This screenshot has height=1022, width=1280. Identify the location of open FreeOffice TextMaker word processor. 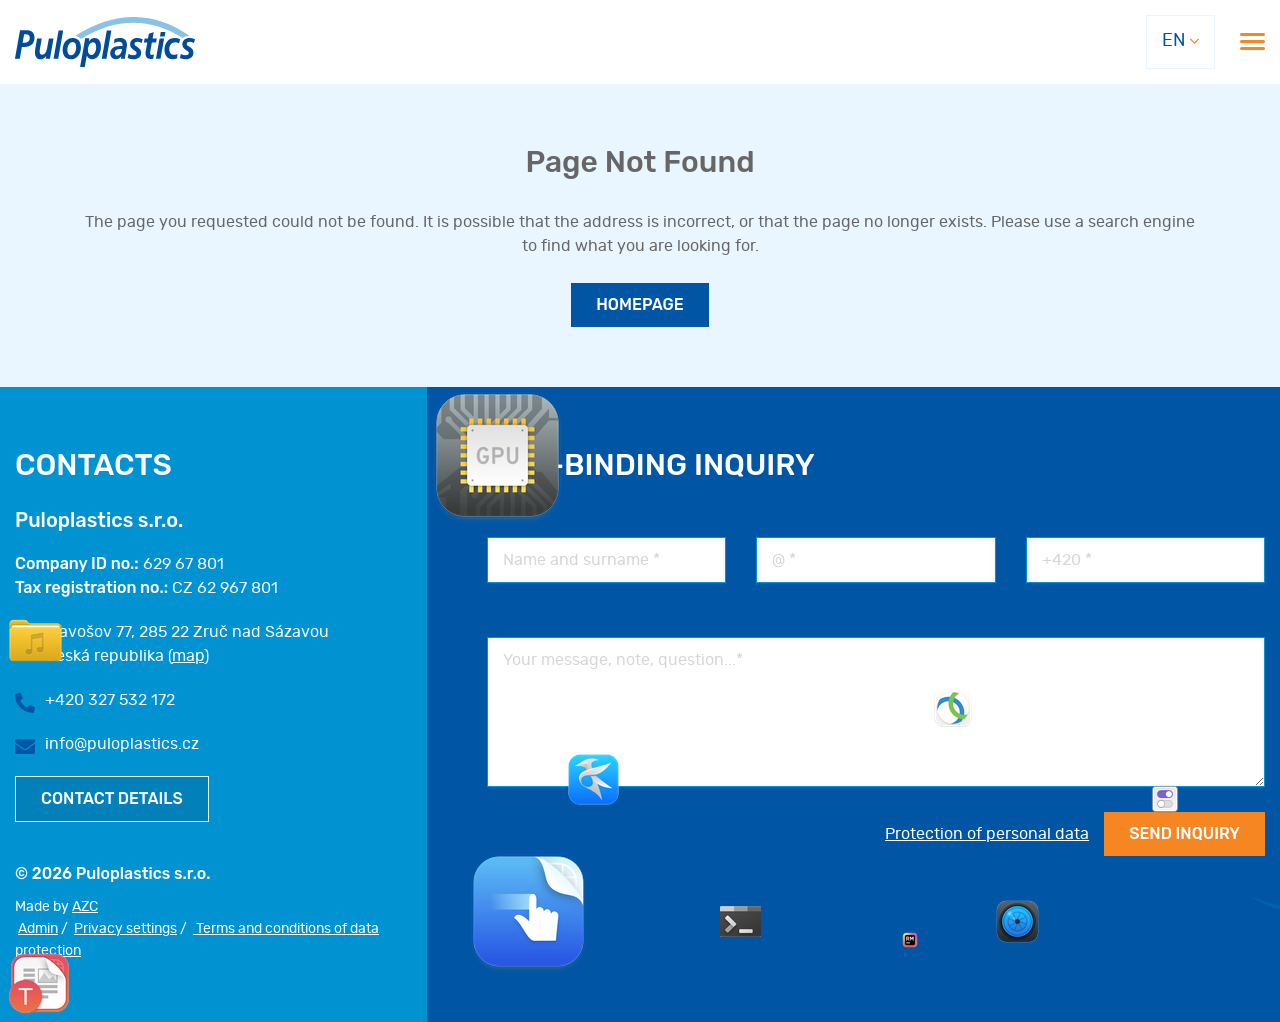
(40, 983).